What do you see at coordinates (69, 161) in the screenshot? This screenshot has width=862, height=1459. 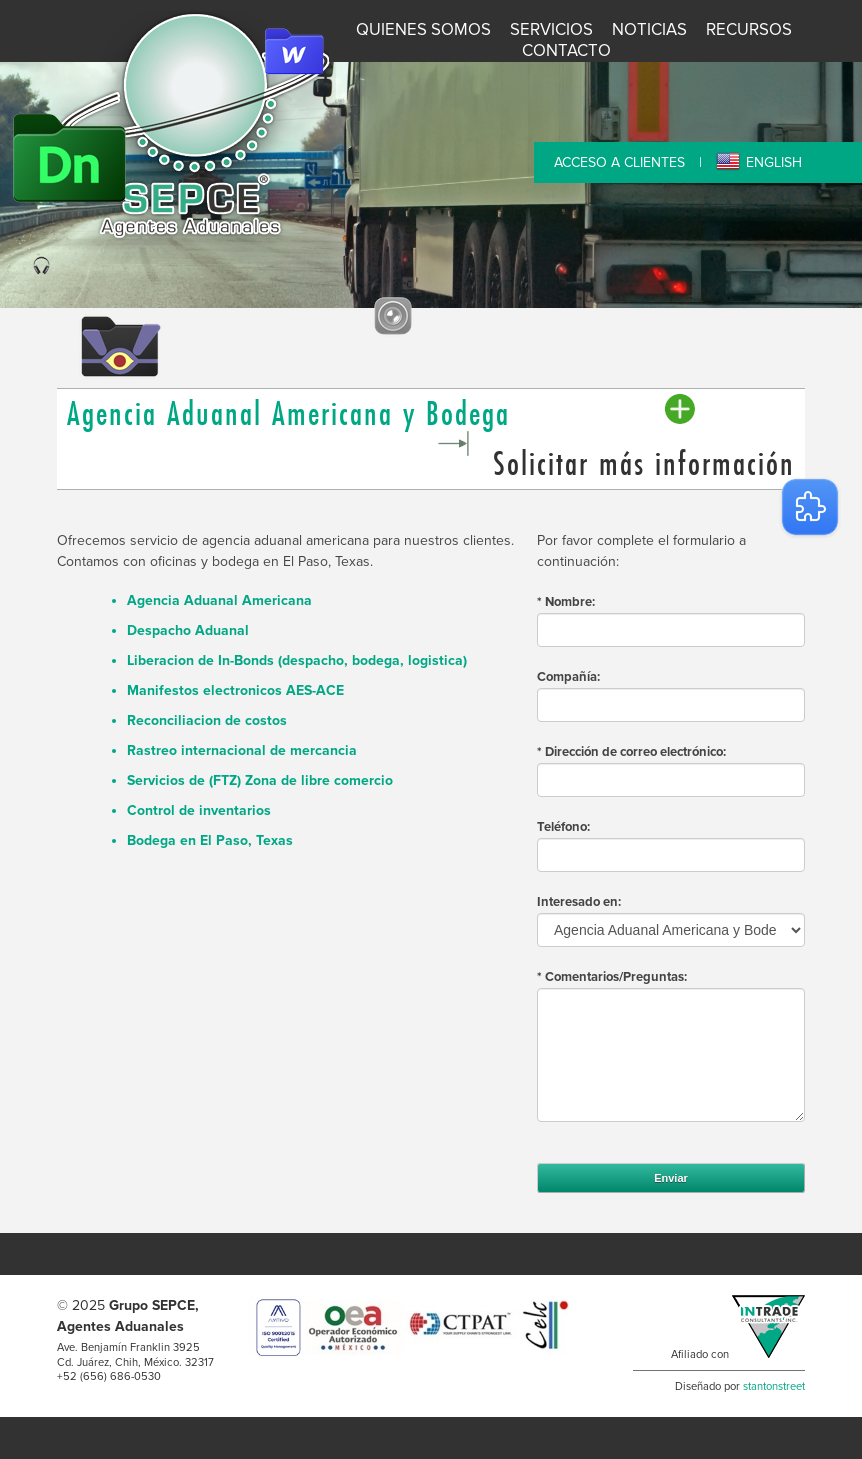 I see `open folder containing Adobe Dimension project files` at bounding box center [69, 161].